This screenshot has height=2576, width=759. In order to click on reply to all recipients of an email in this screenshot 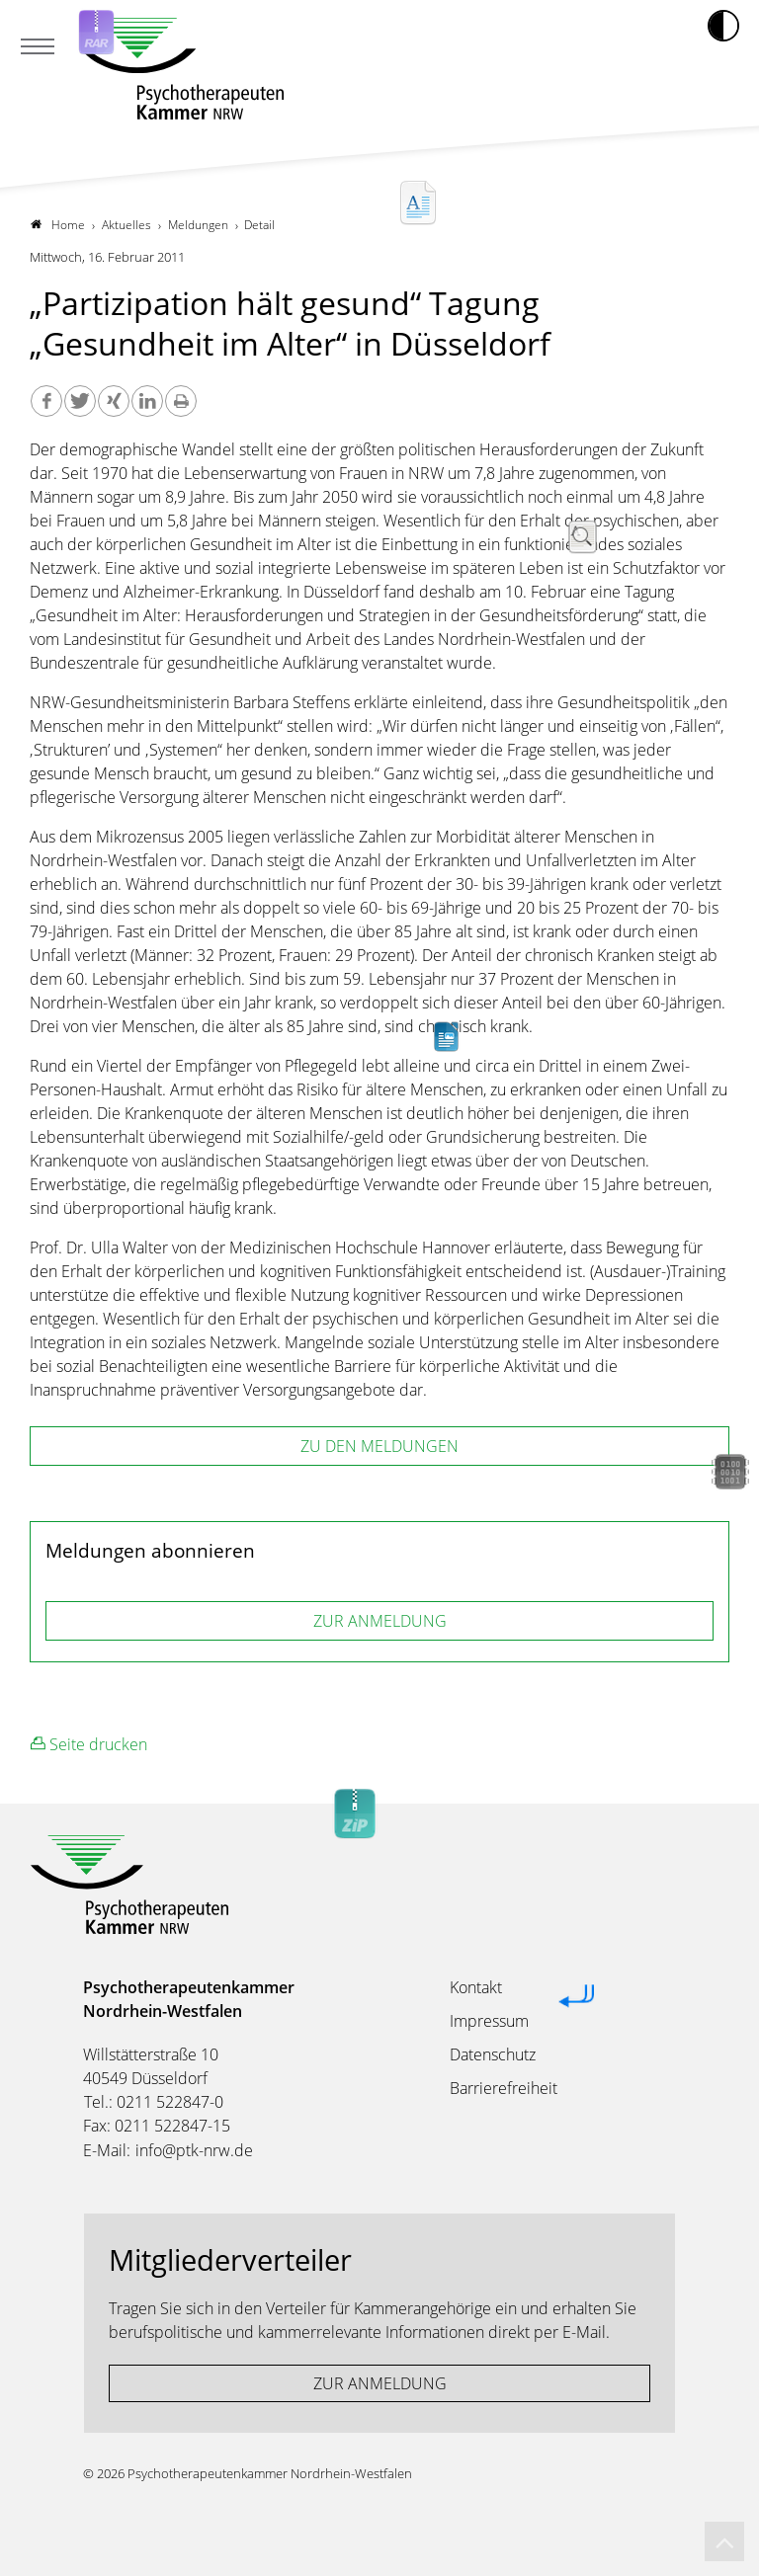, I will do `click(575, 1993)`.